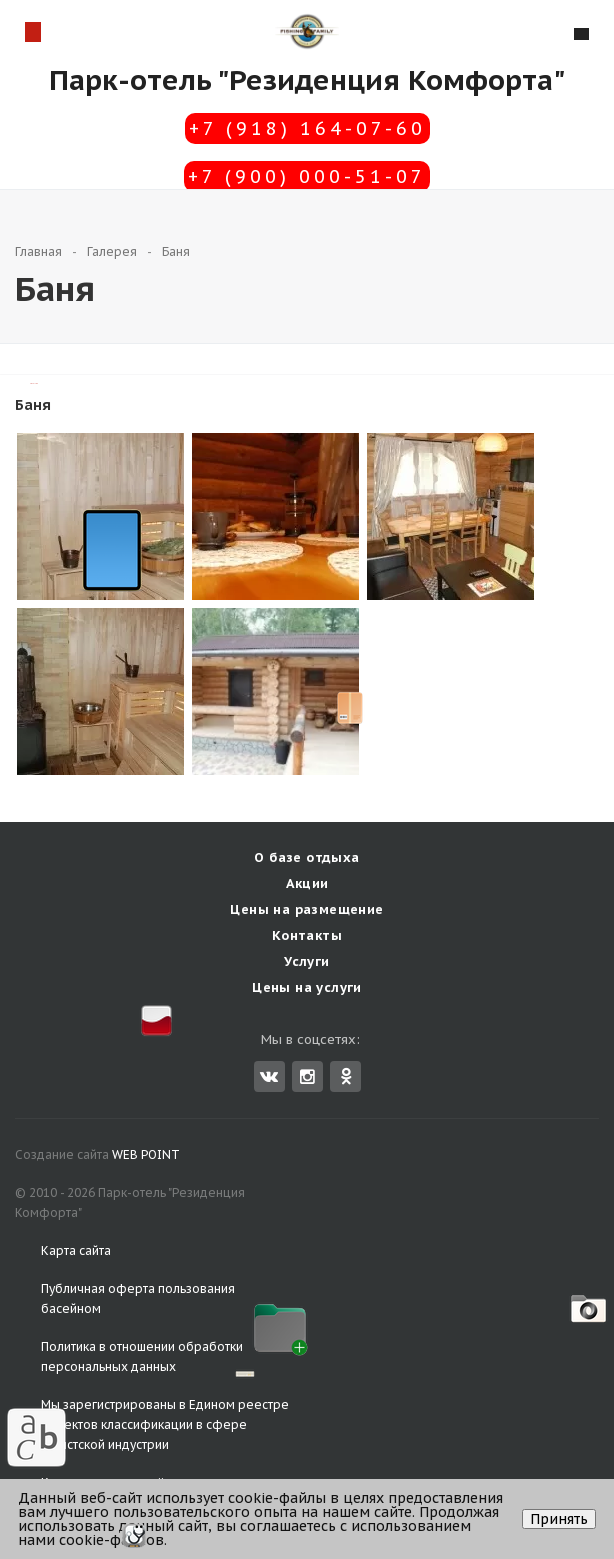 This screenshot has height=1559, width=614. Describe the element at coordinates (156, 1020) in the screenshot. I see `open wine application for running windows programs` at that location.